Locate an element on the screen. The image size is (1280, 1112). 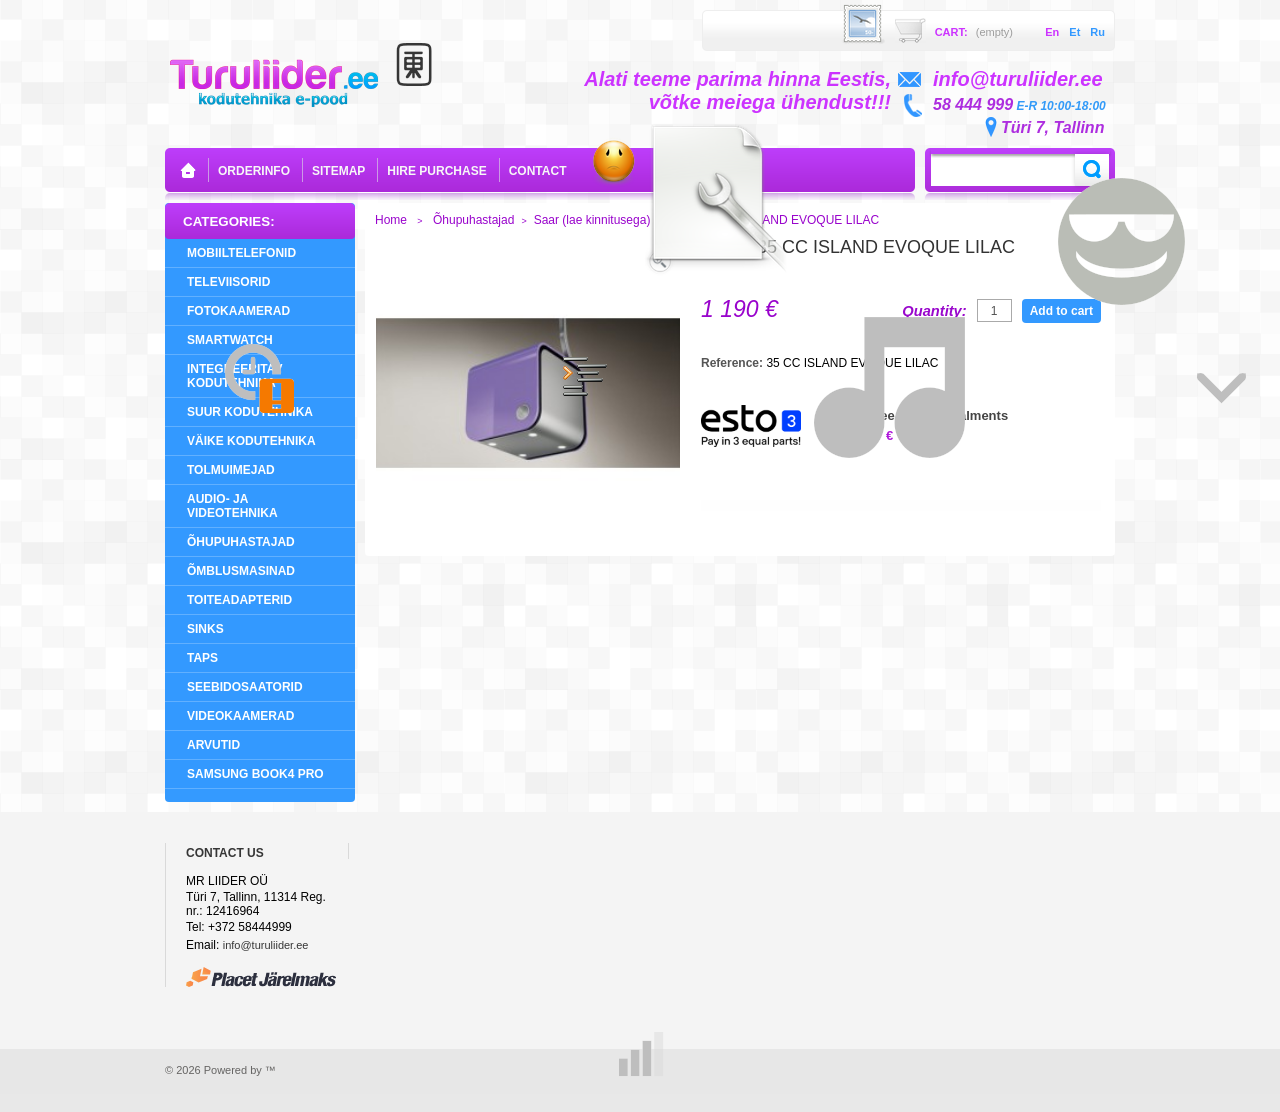
indicates an upcoming appointment or event is located at coordinates (259, 378).